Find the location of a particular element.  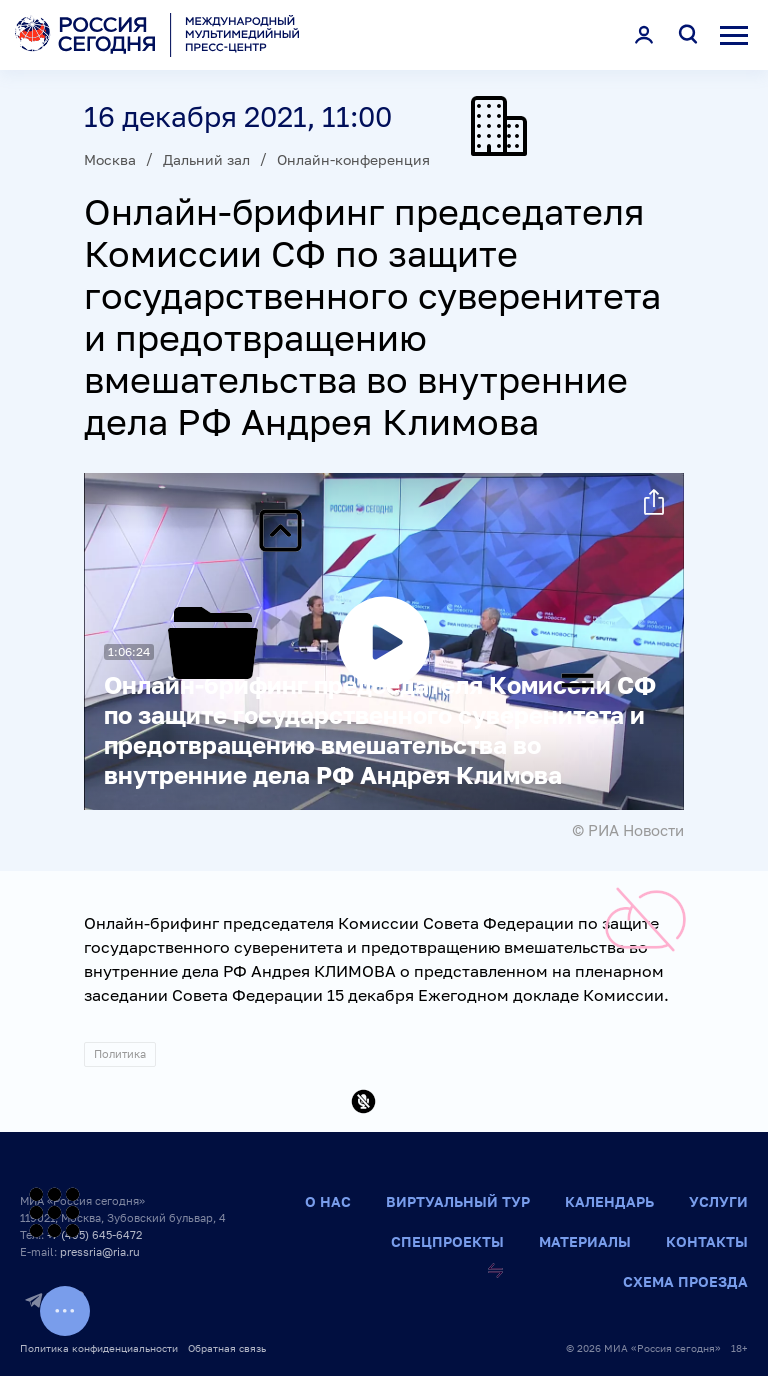

microphone is muted is located at coordinates (363, 1101).